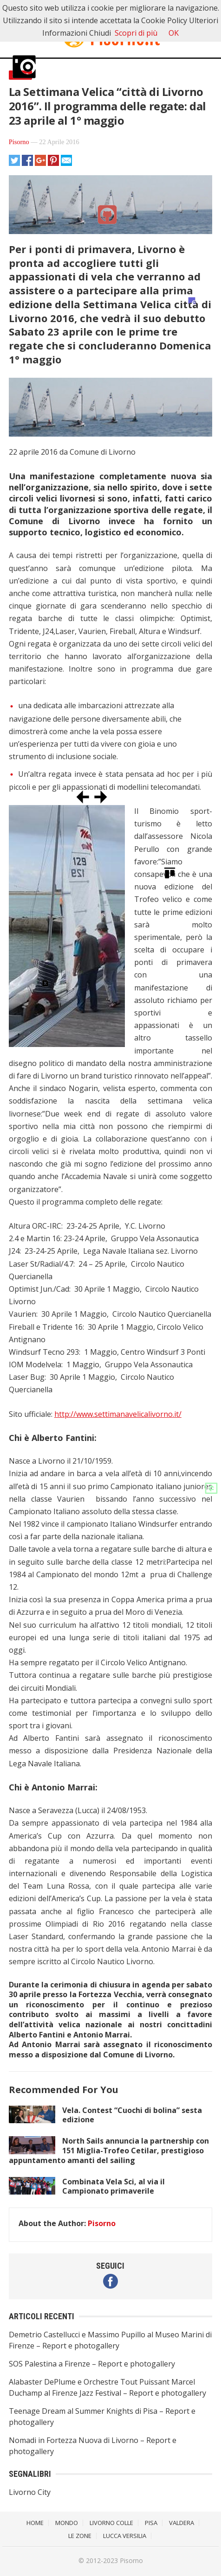 The image size is (221, 2576). Describe the element at coordinates (91, 797) in the screenshot. I see `expand content horizontally` at that location.